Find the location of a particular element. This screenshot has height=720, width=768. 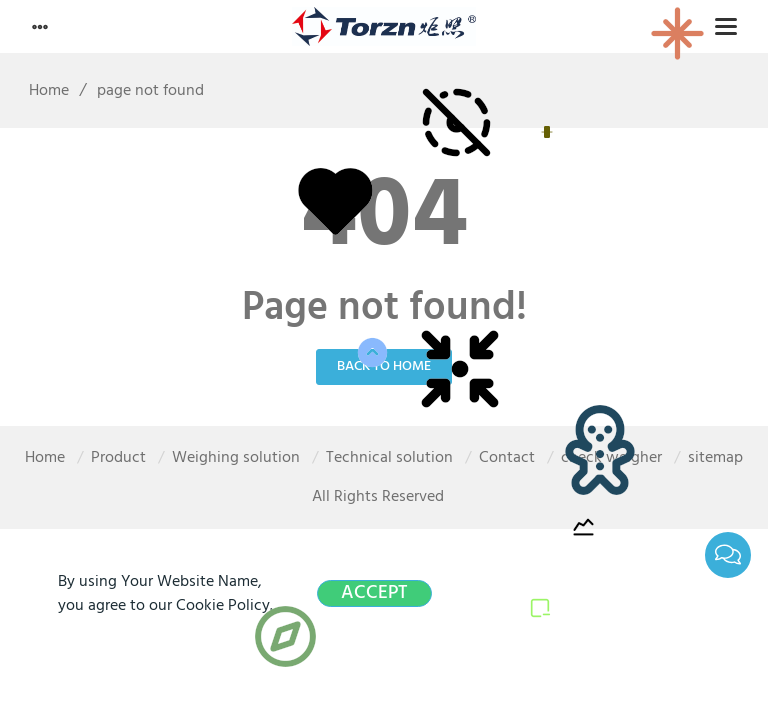

view analytics or performance trends is located at coordinates (583, 526).